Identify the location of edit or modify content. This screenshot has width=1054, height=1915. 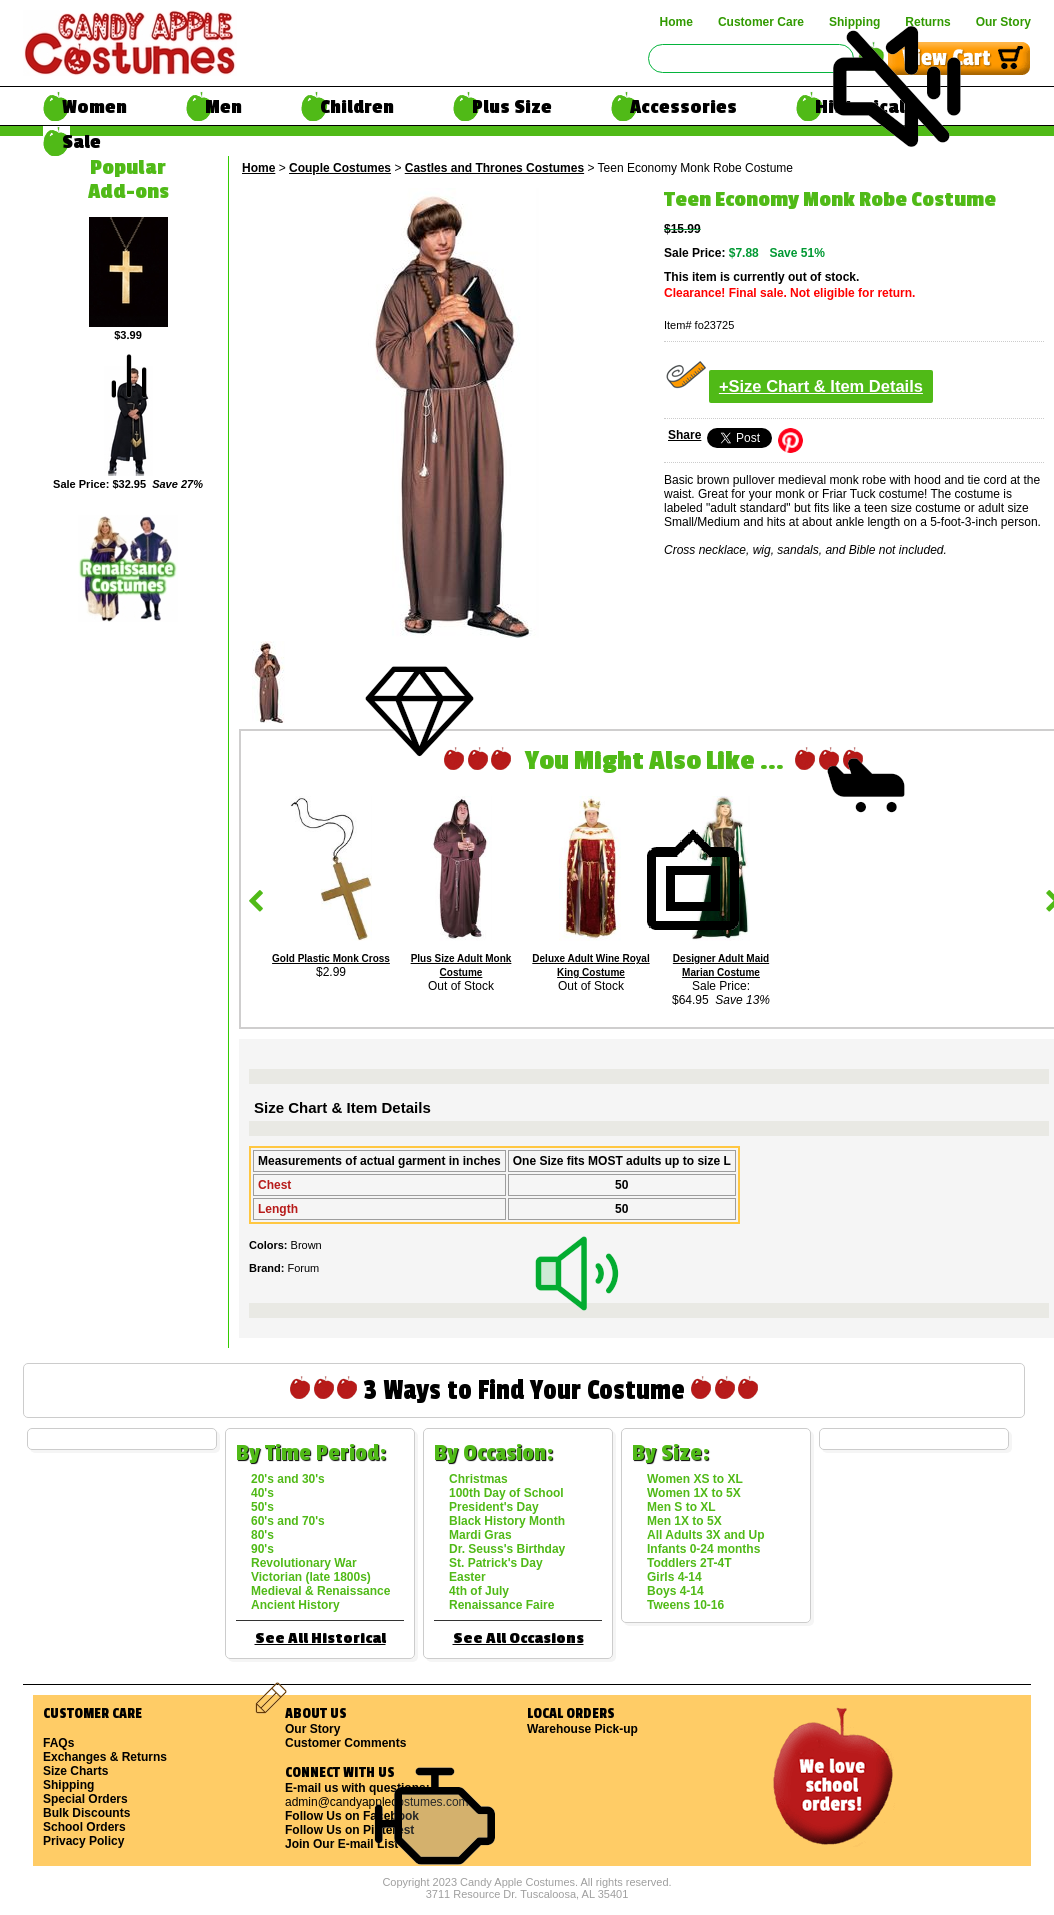
(270, 1698).